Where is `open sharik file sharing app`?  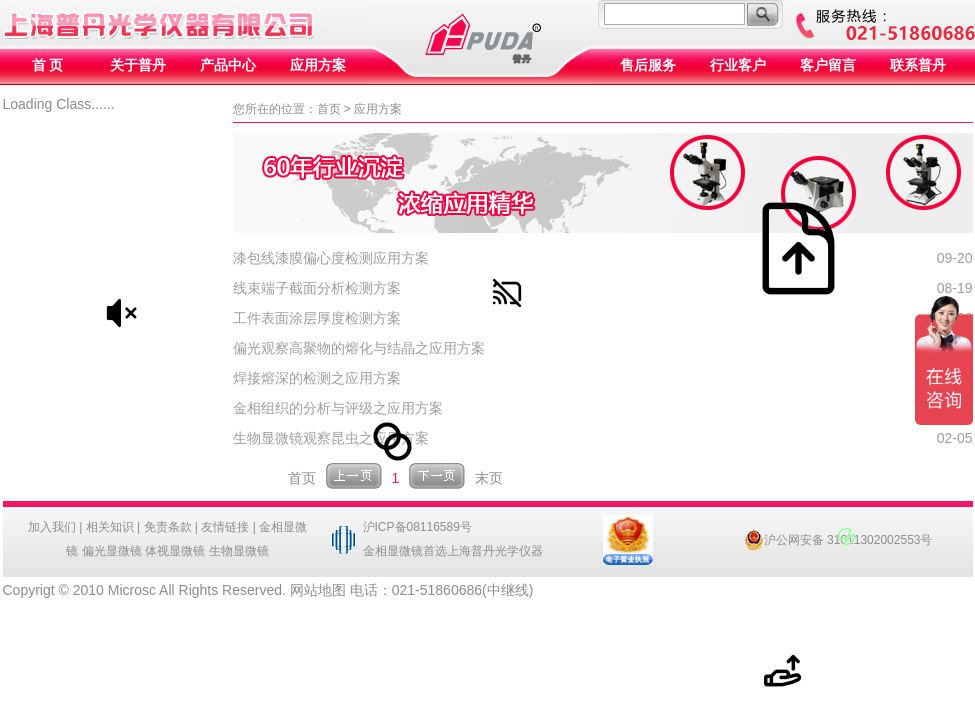
open sharik file sharing app is located at coordinates (846, 536).